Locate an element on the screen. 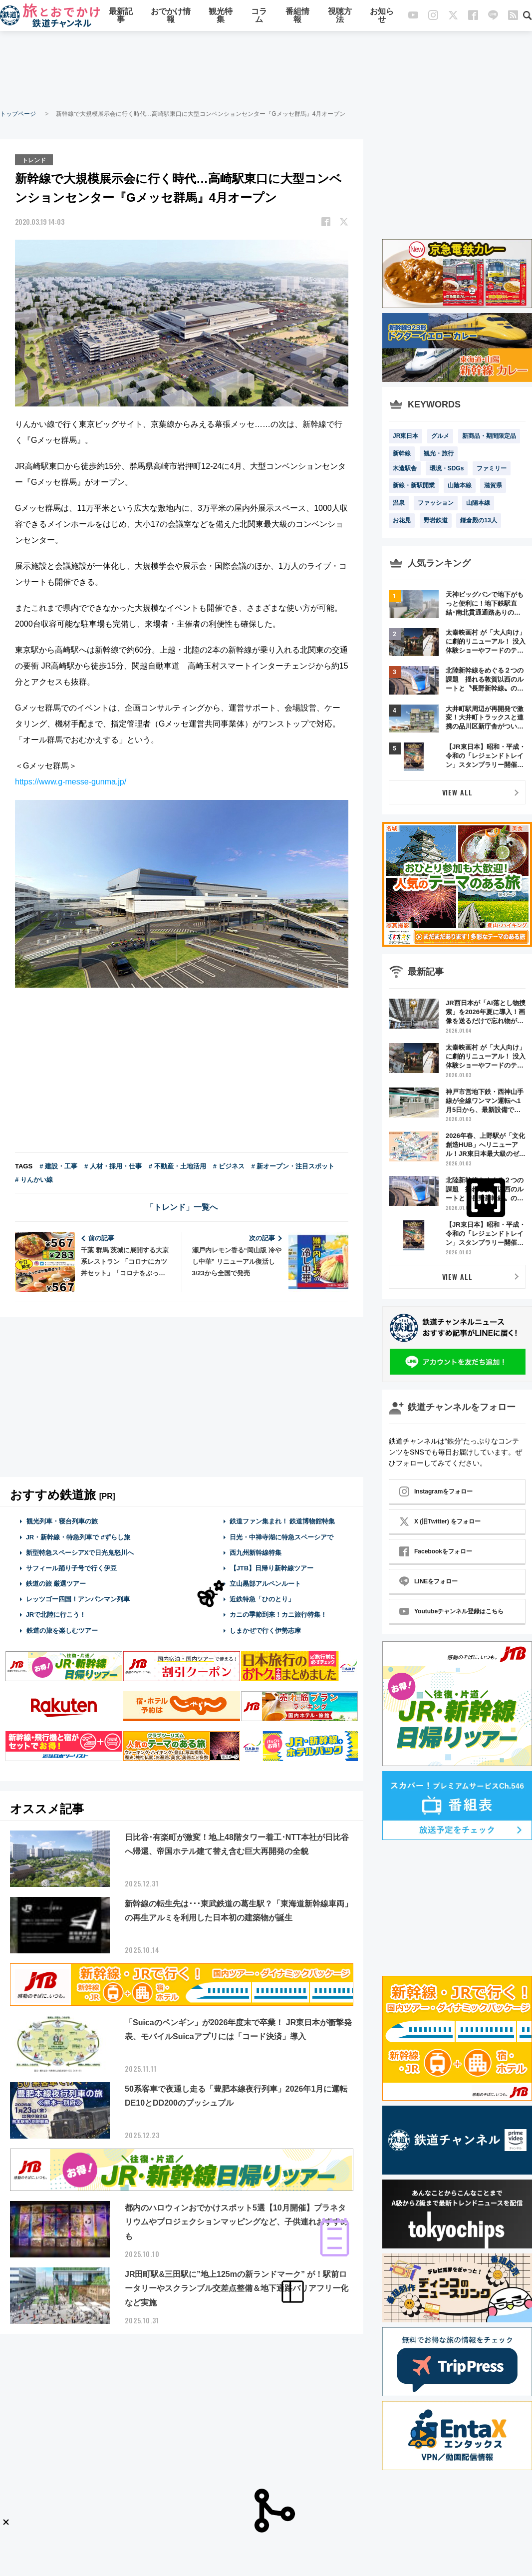  access nature or outdoor-themed emoji is located at coordinates (211, 1593).